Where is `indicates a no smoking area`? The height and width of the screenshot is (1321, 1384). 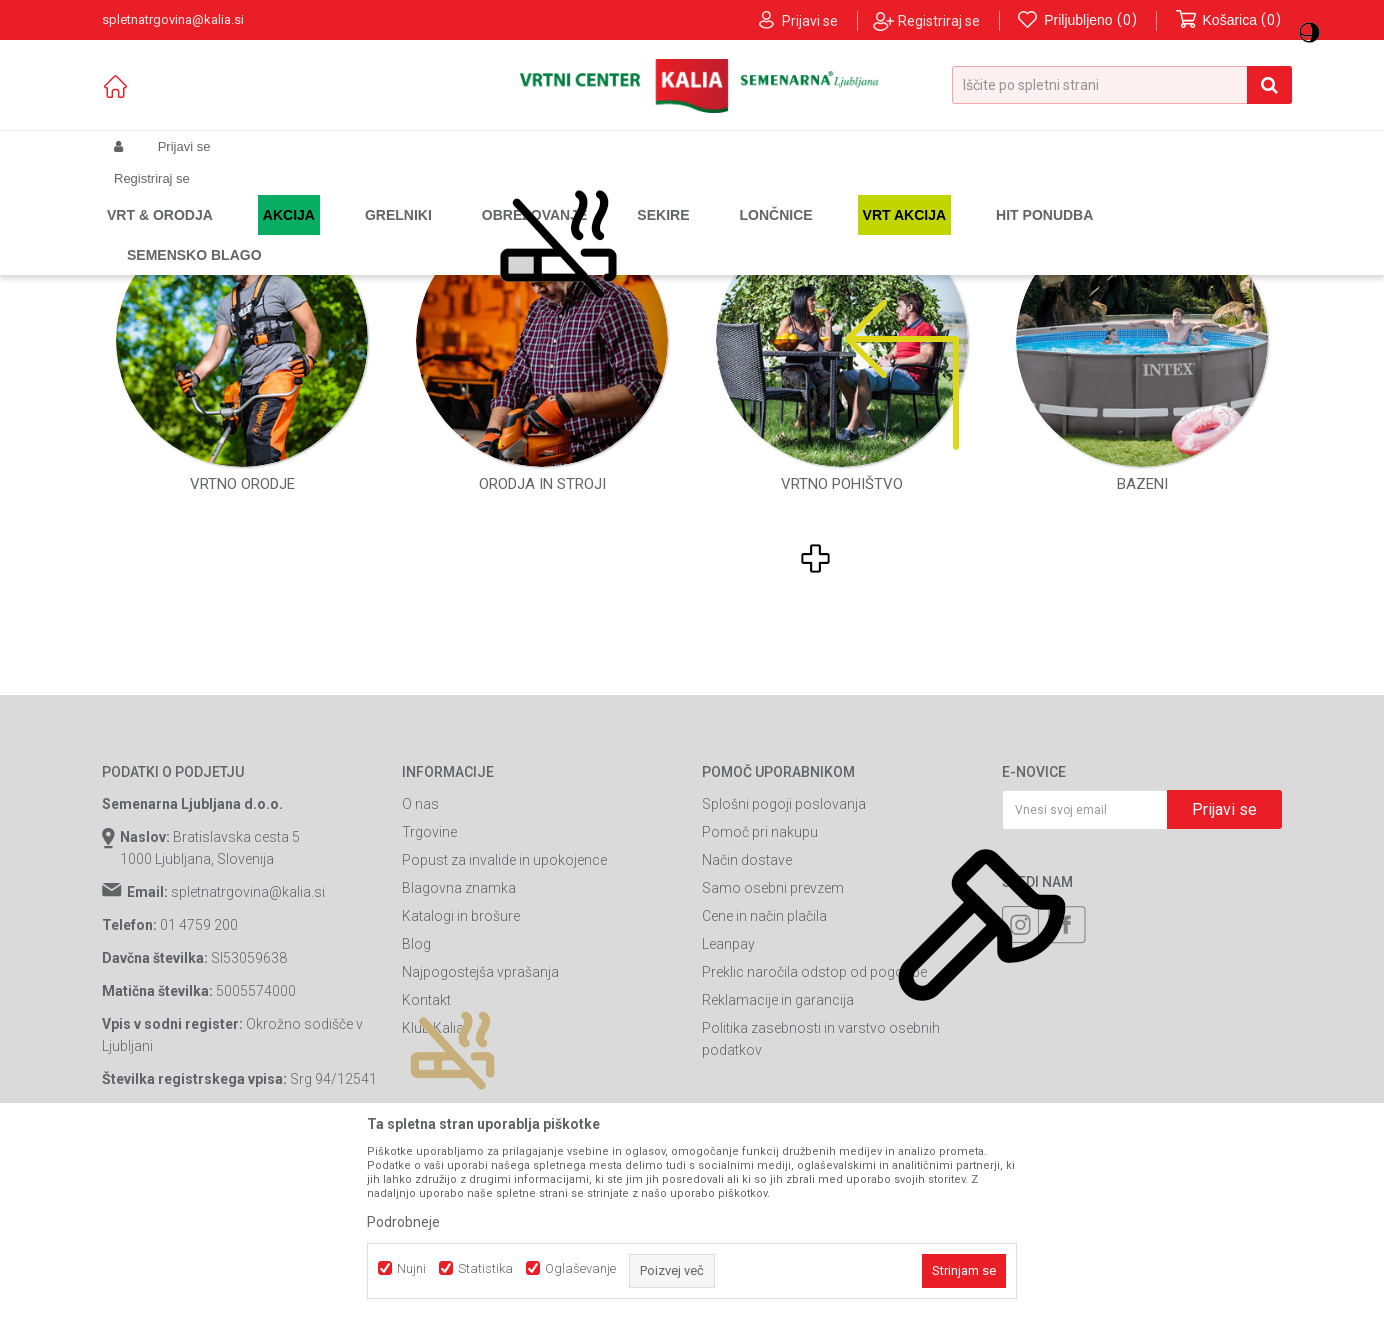
indicates a no smoking area is located at coordinates (558, 248).